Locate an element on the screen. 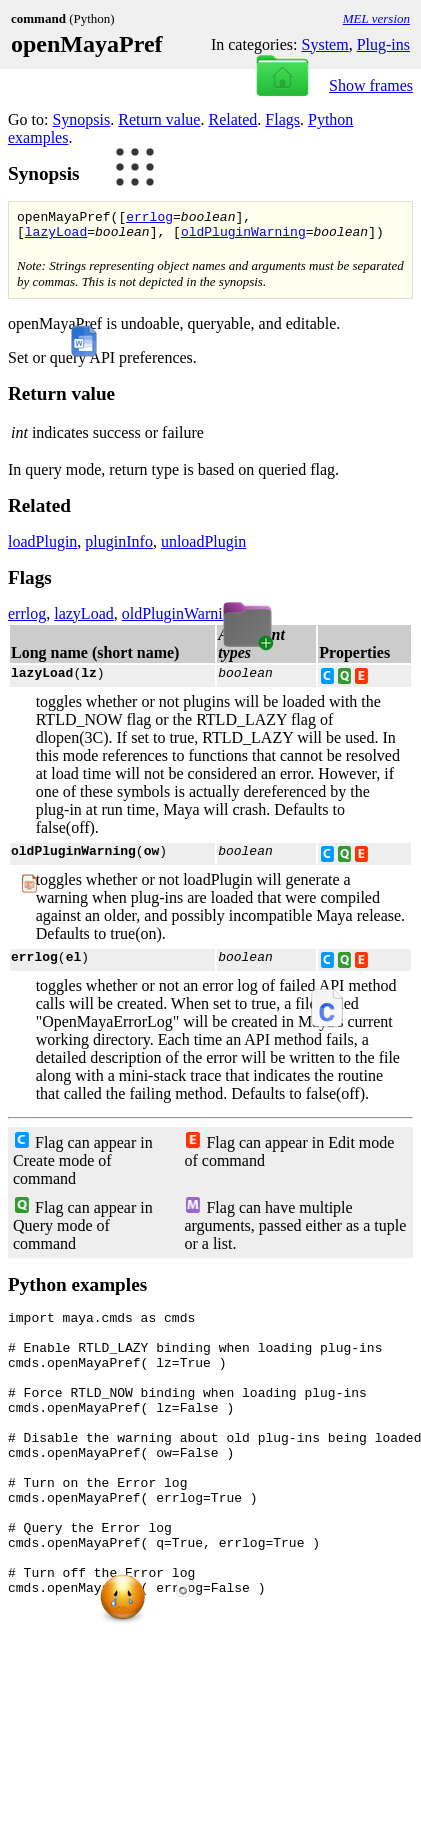 The width and height of the screenshot is (421, 1821). a C programming language source file is located at coordinates (327, 1008).